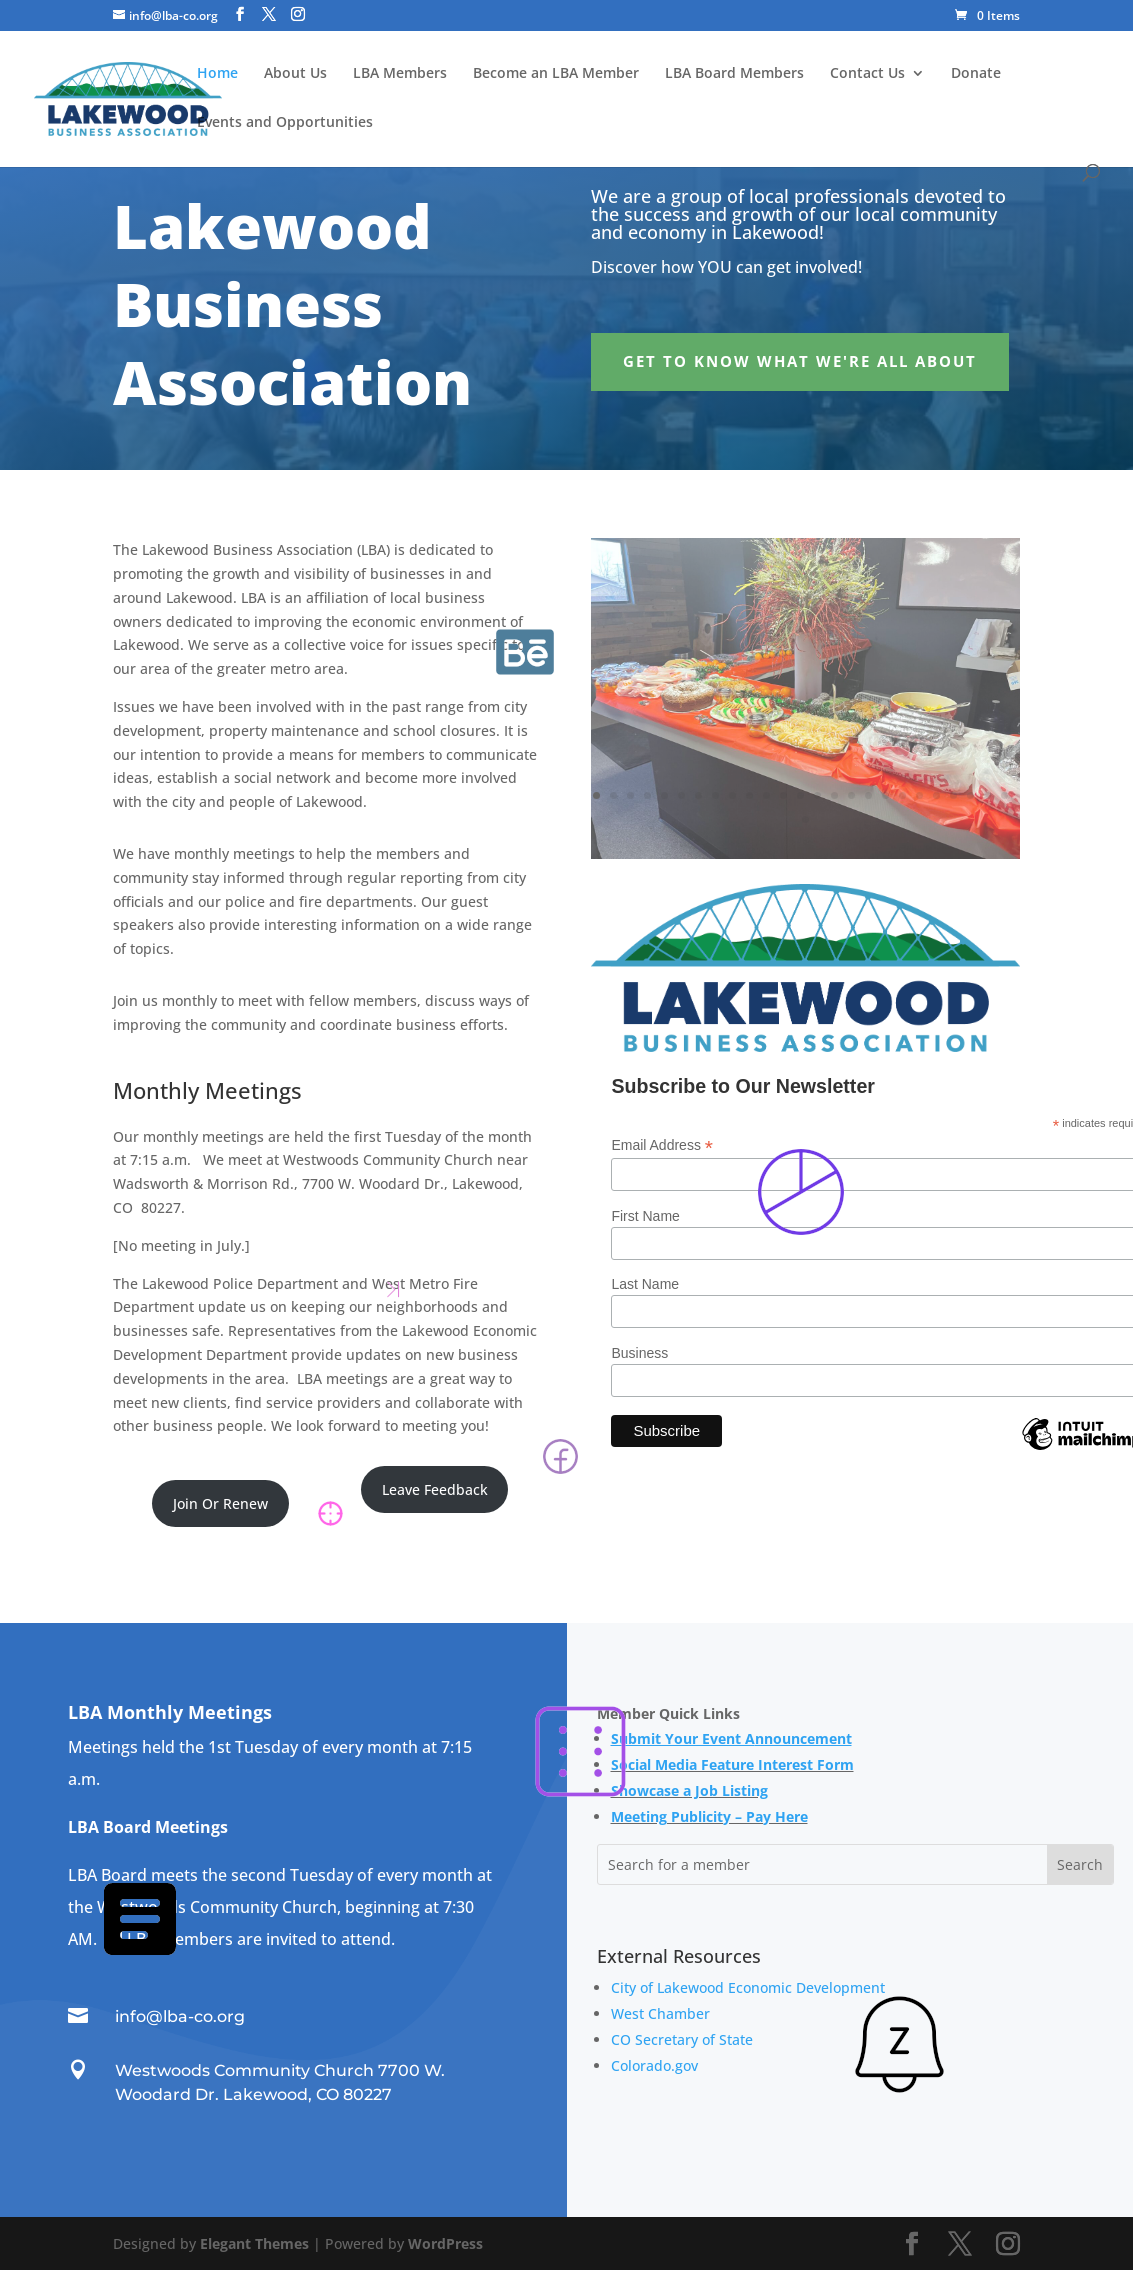 The height and width of the screenshot is (2270, 1133). Describe the element at coordinates (899, 2044) in the screenshot. I see `enable sleep or snooze mode for notifications` at that location.